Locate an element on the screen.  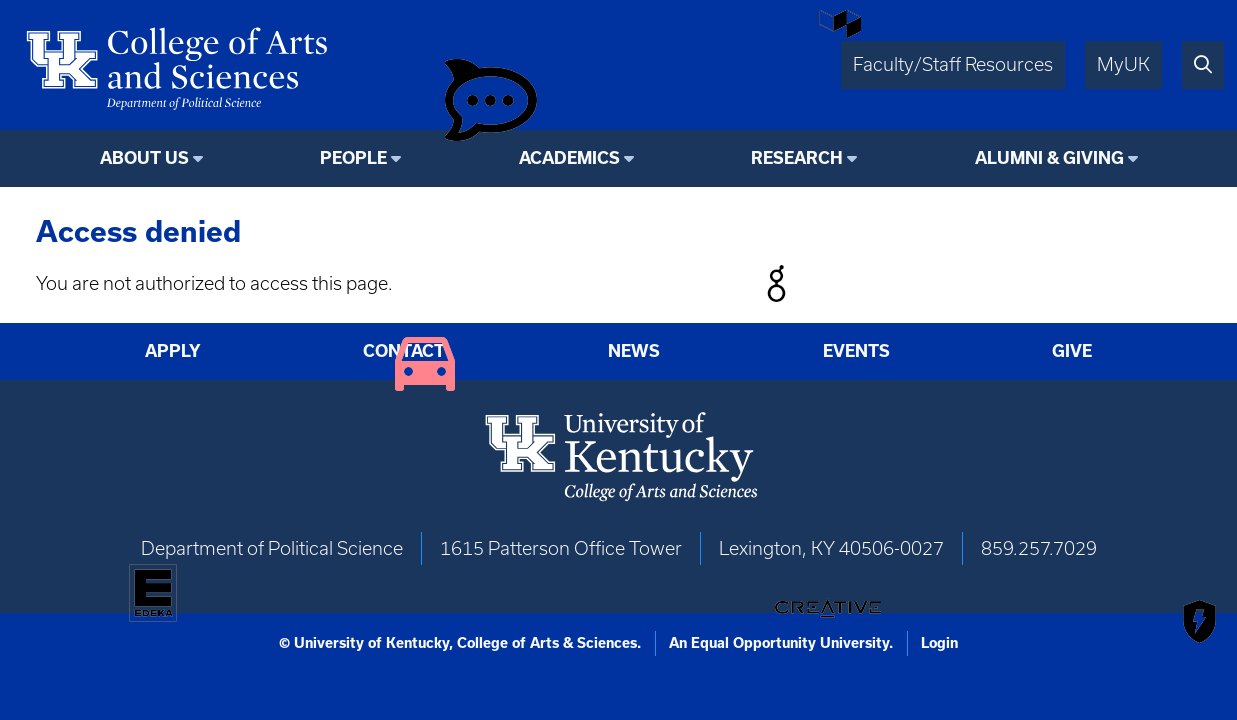
greenhouse recruiting software logo is located at coordinates (776, 283).